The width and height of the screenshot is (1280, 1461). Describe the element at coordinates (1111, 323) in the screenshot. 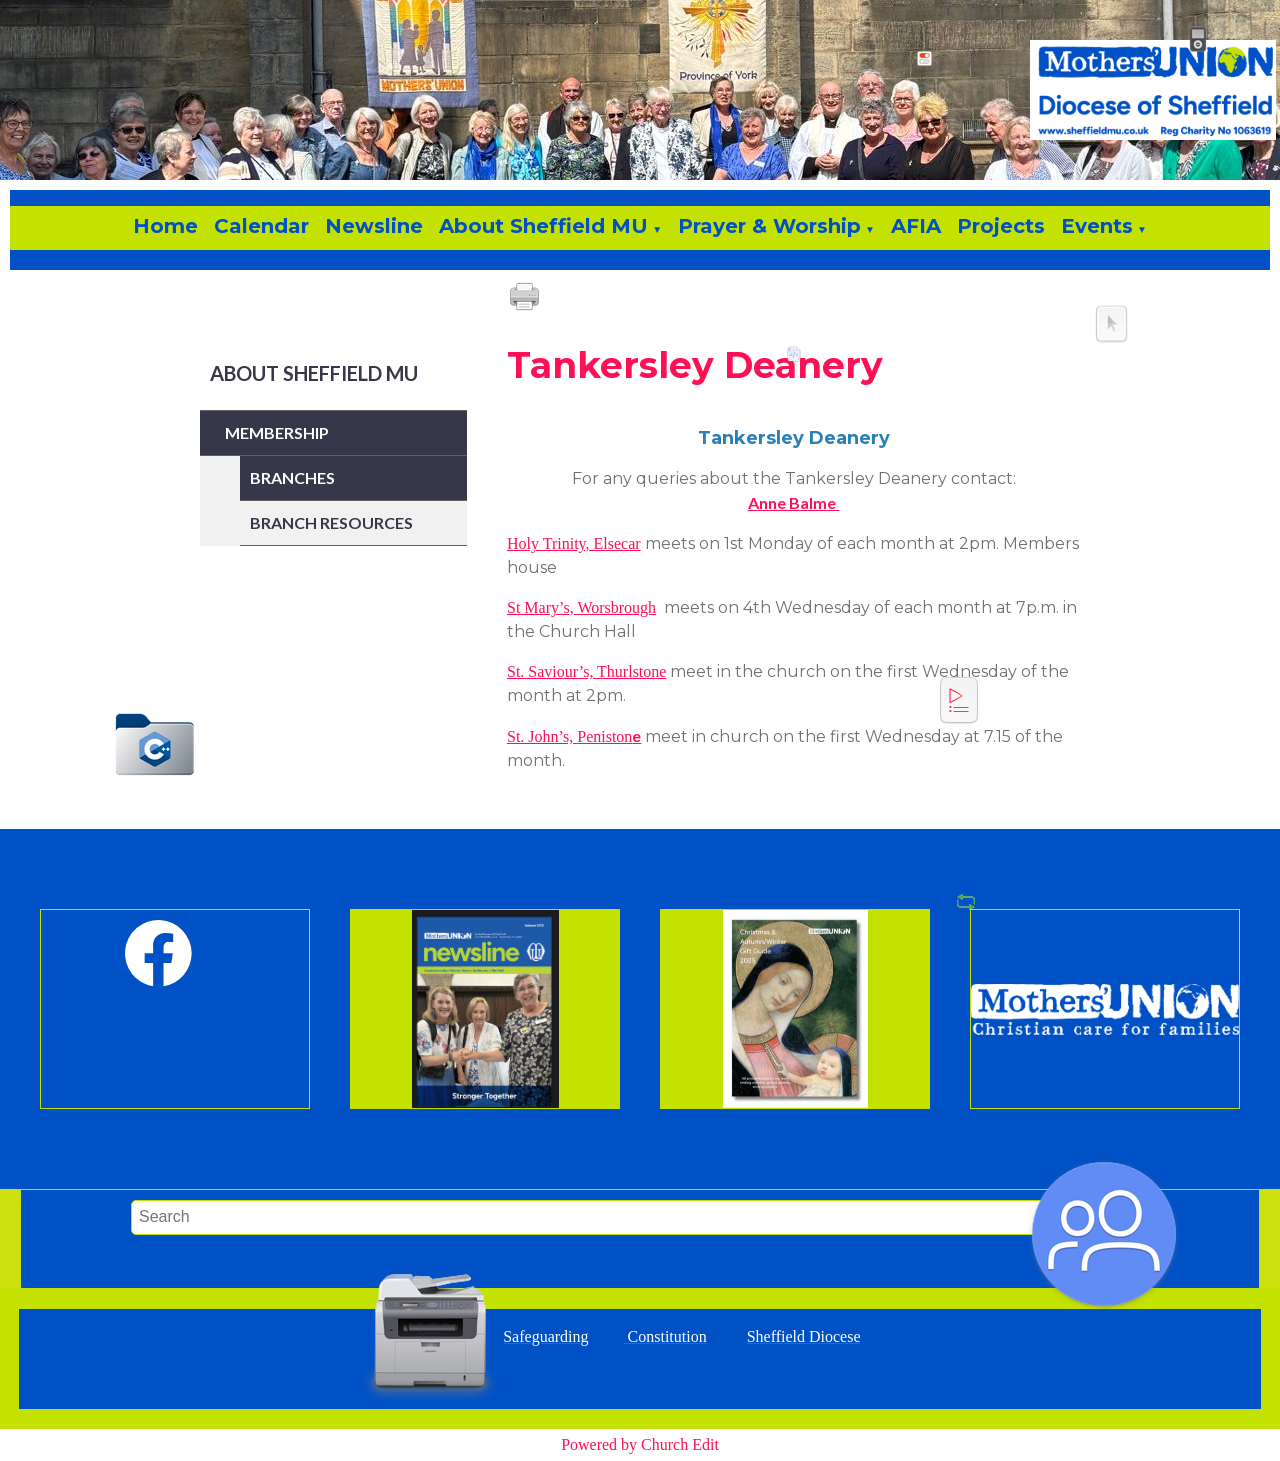

I see `cursor image file type` at that location.